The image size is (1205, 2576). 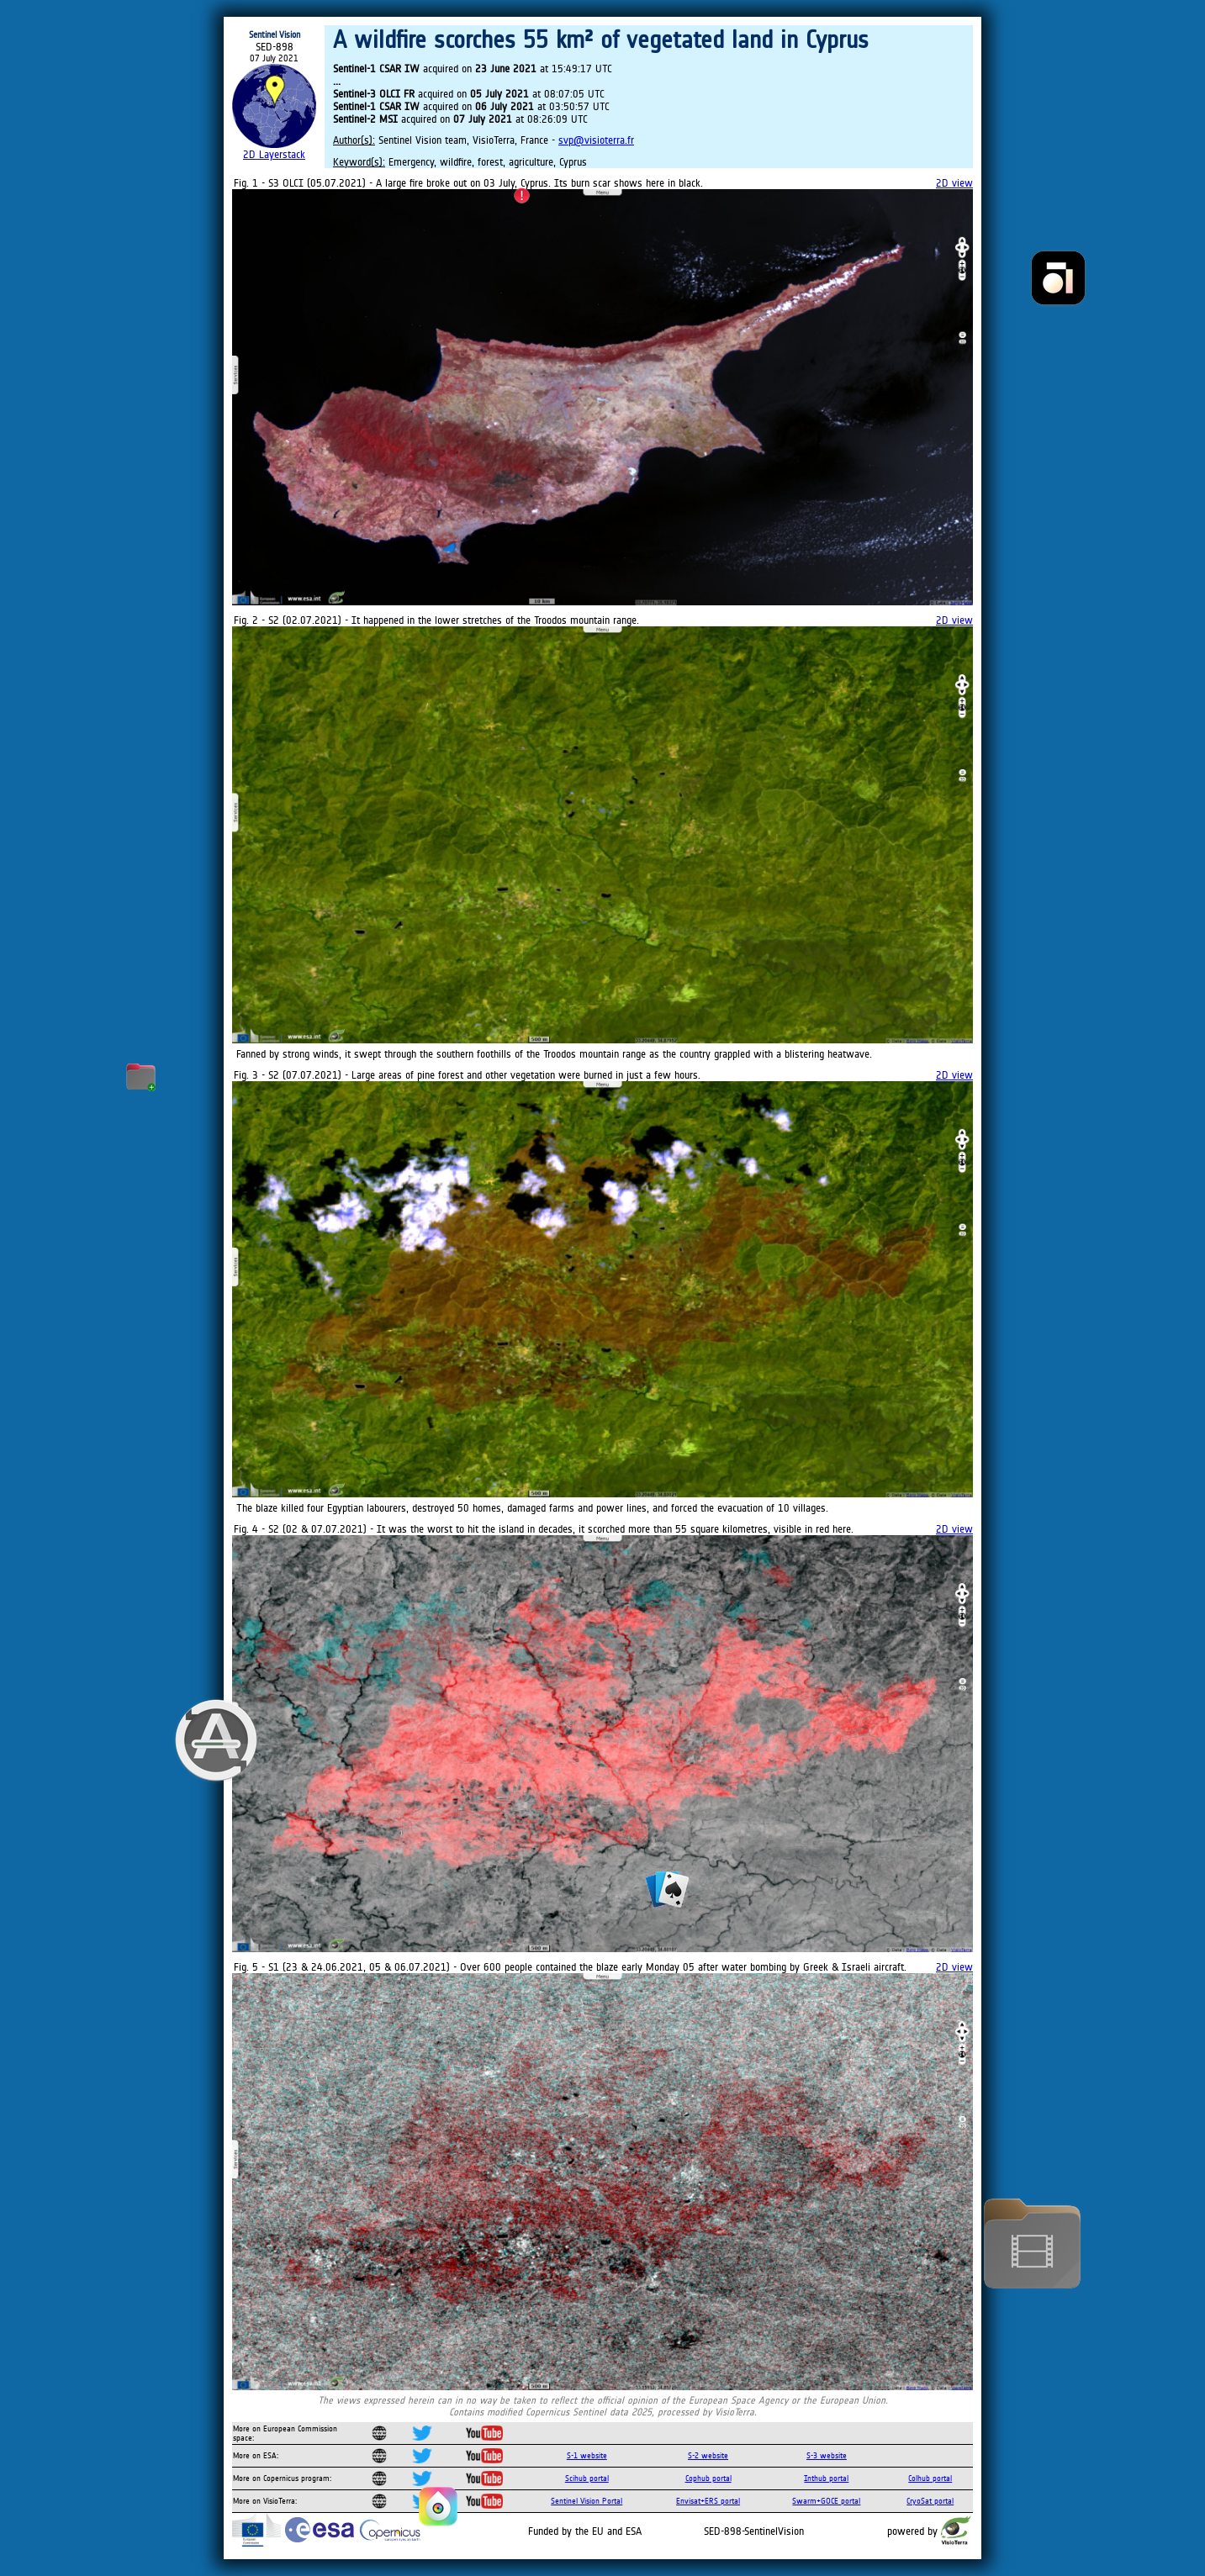 What do you see at coordinates (1032, 2243) in the screenshot?
I see `open your videos folder` at bounding box center [1032, 2243].